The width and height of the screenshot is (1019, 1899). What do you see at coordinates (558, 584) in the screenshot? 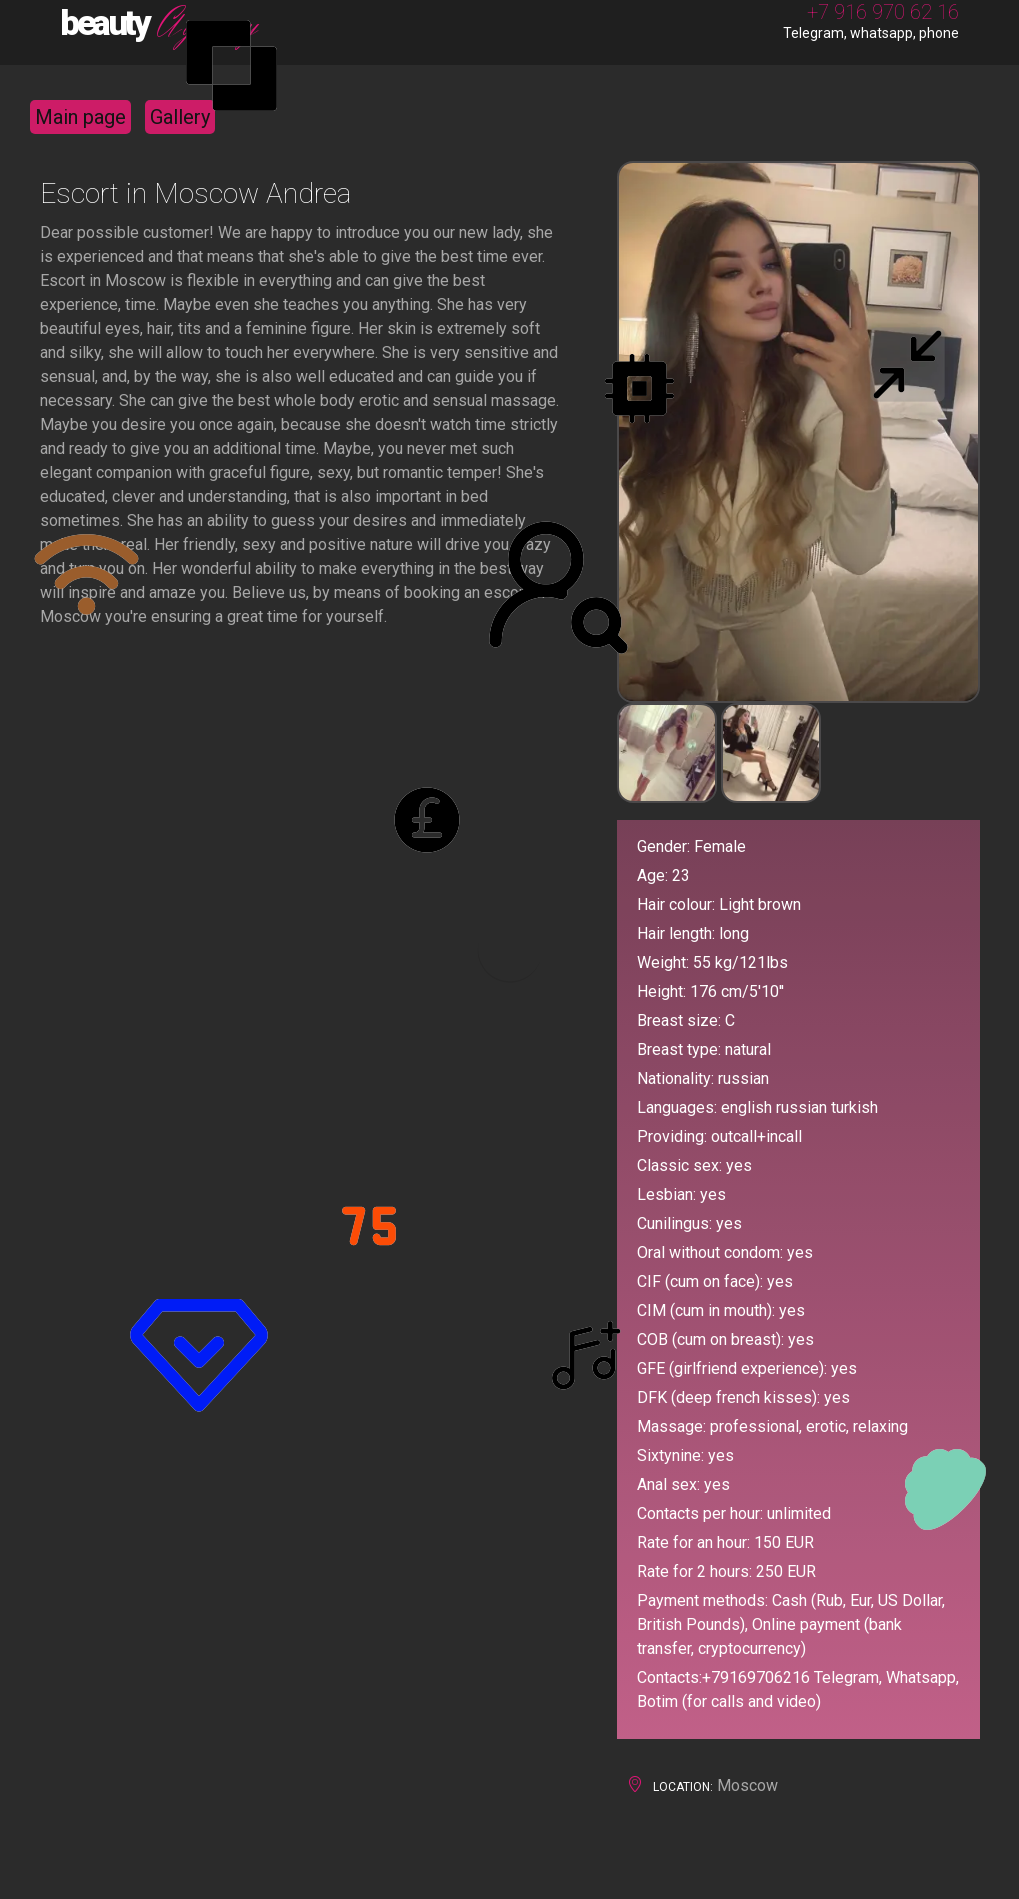
I see `search for a user or contact` at bounding box center [558, 584].